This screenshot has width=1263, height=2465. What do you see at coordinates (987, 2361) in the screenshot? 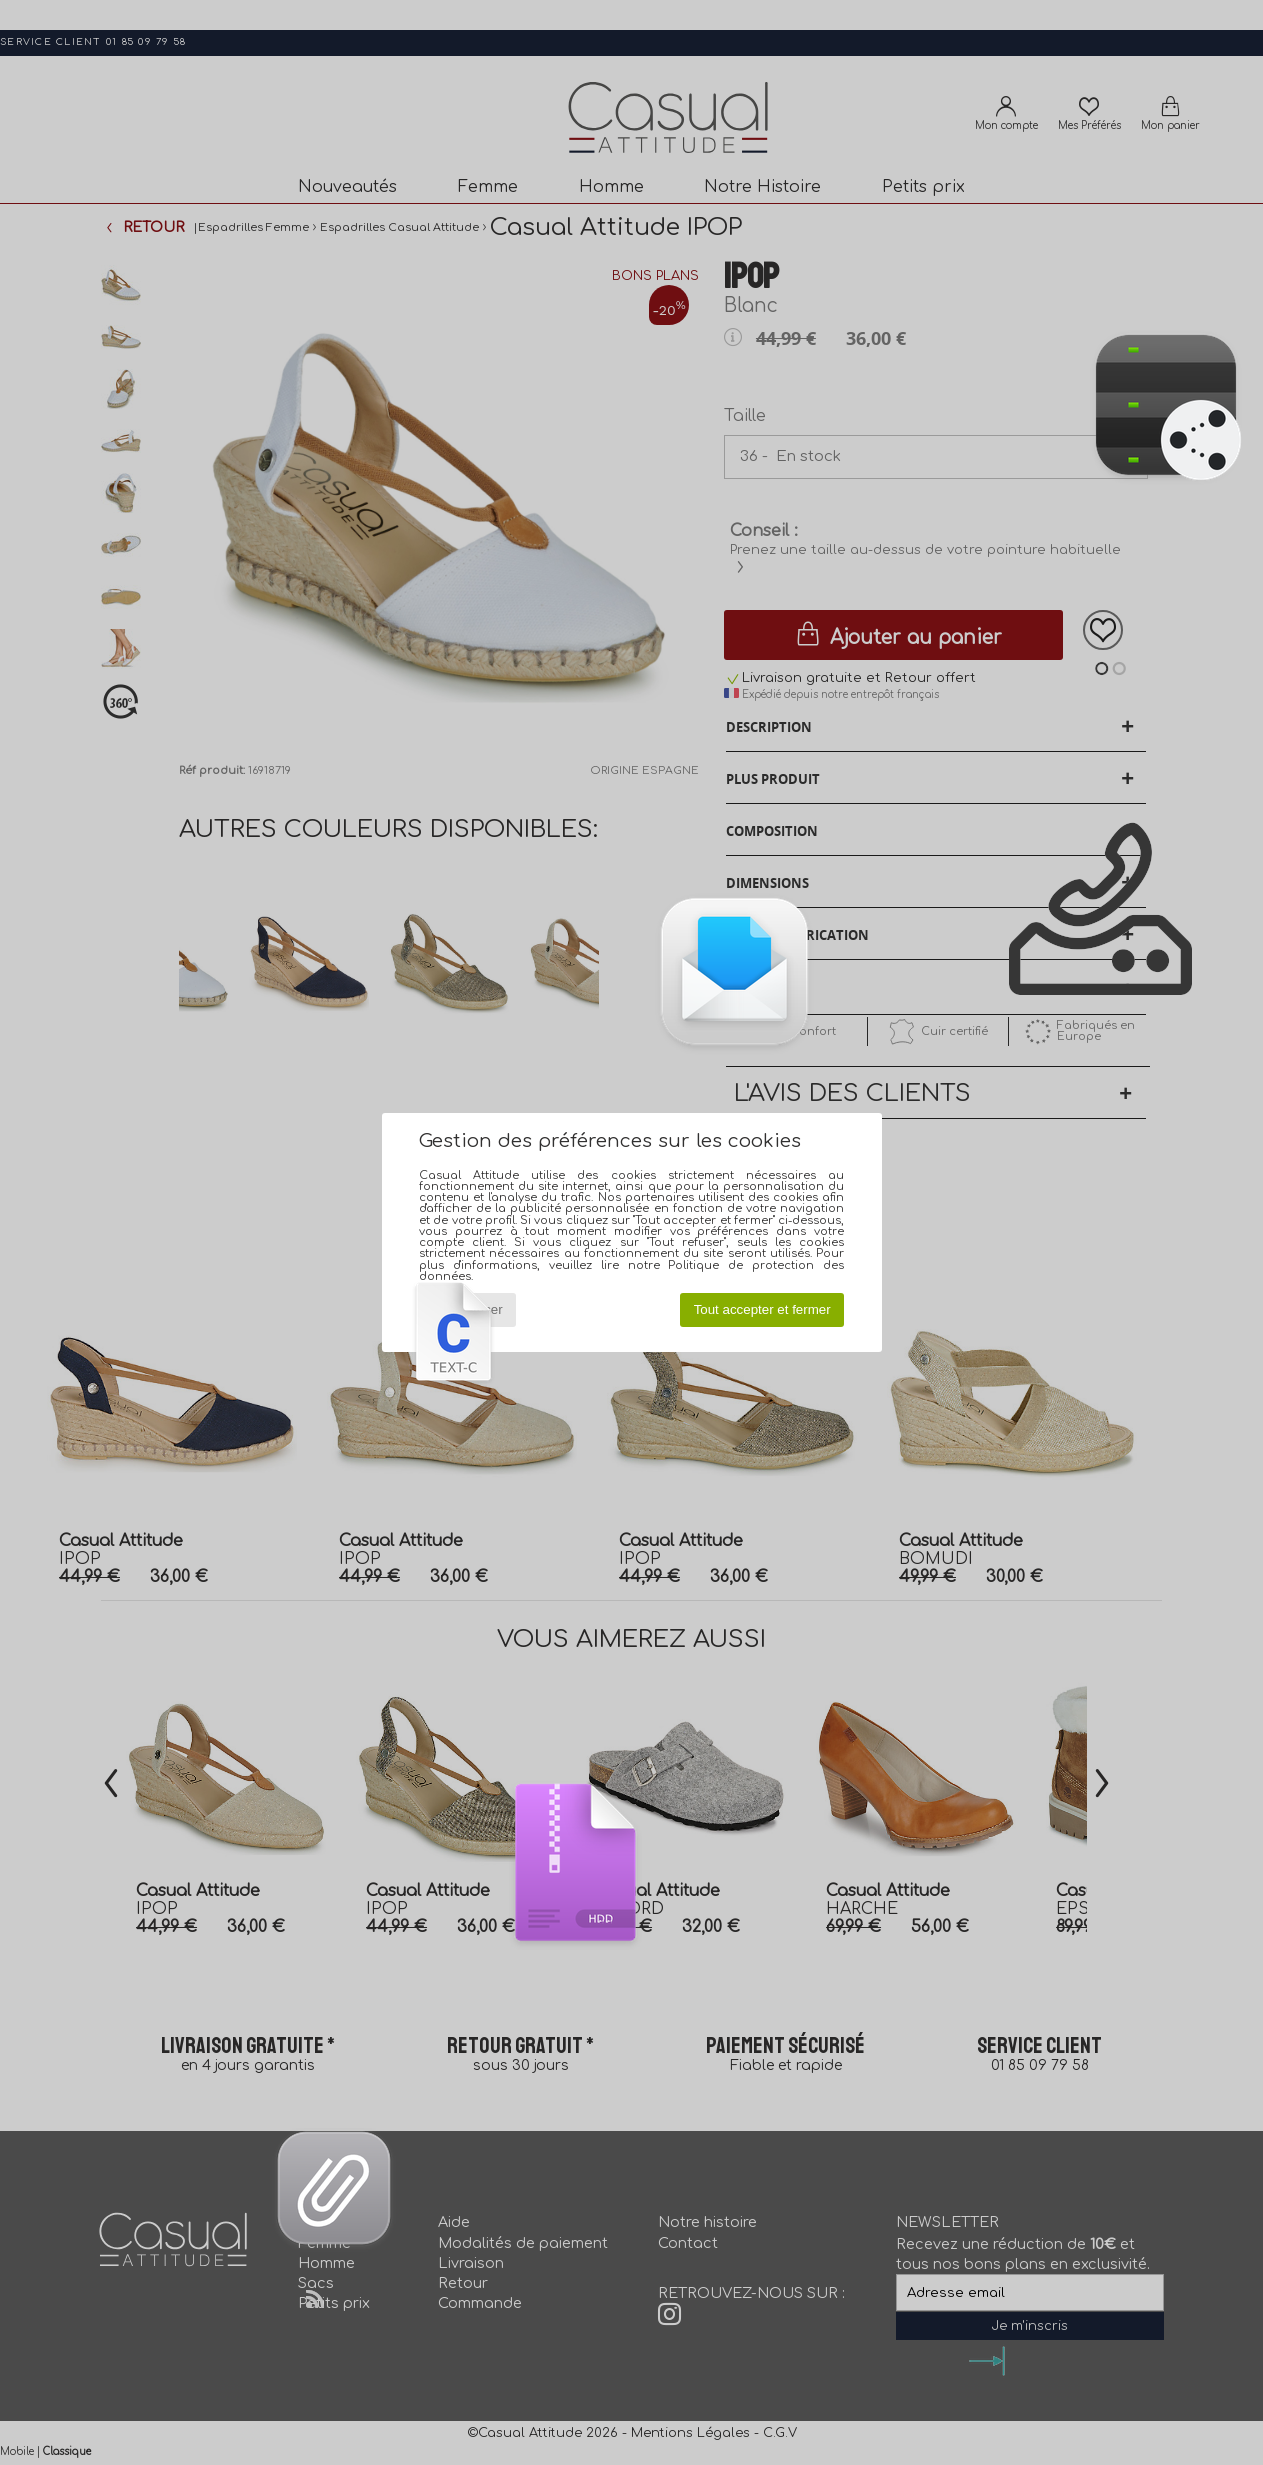
I see `jump to the last item in a list` at bounding box center [987, 2361].